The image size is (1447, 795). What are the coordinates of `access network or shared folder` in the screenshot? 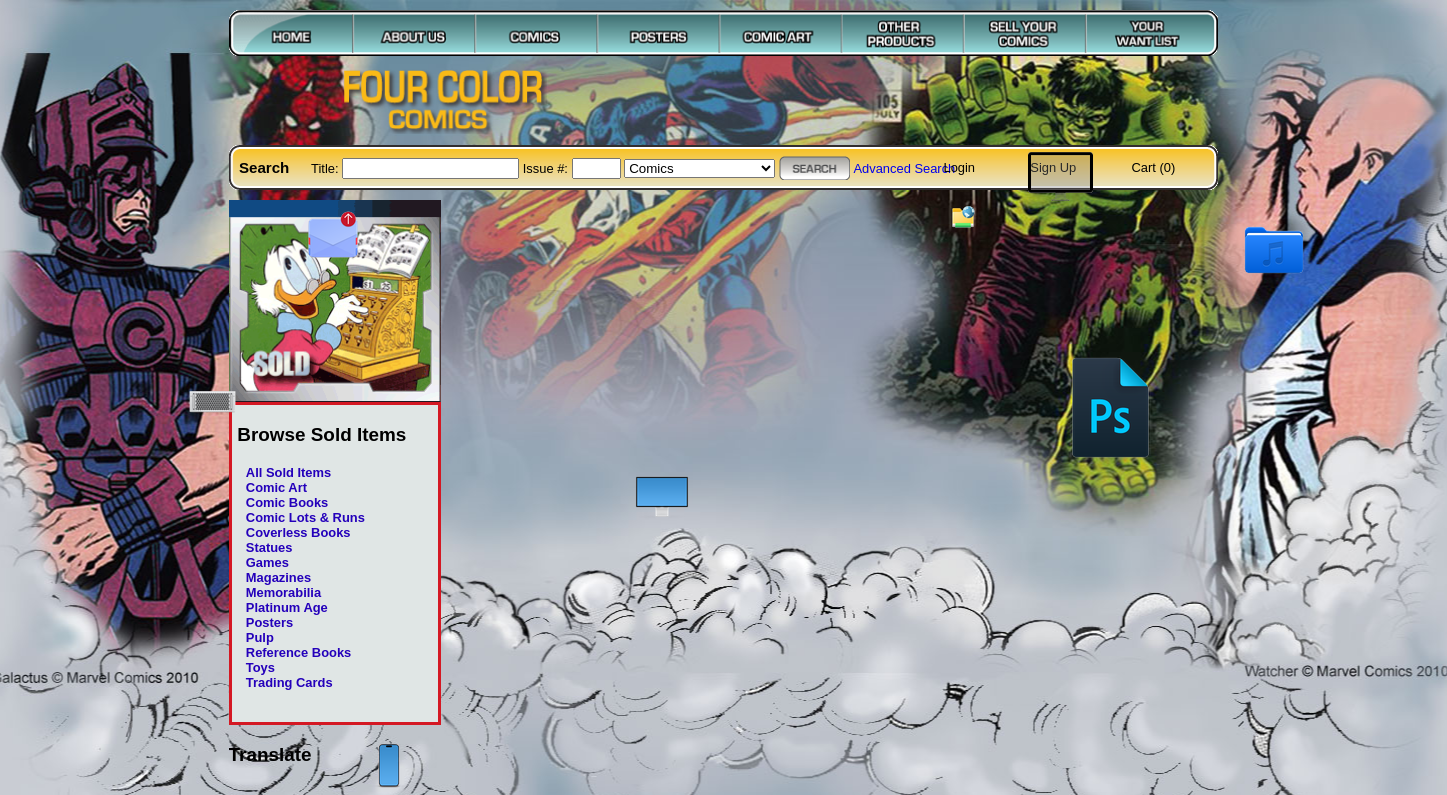 It's located at (963, 217).